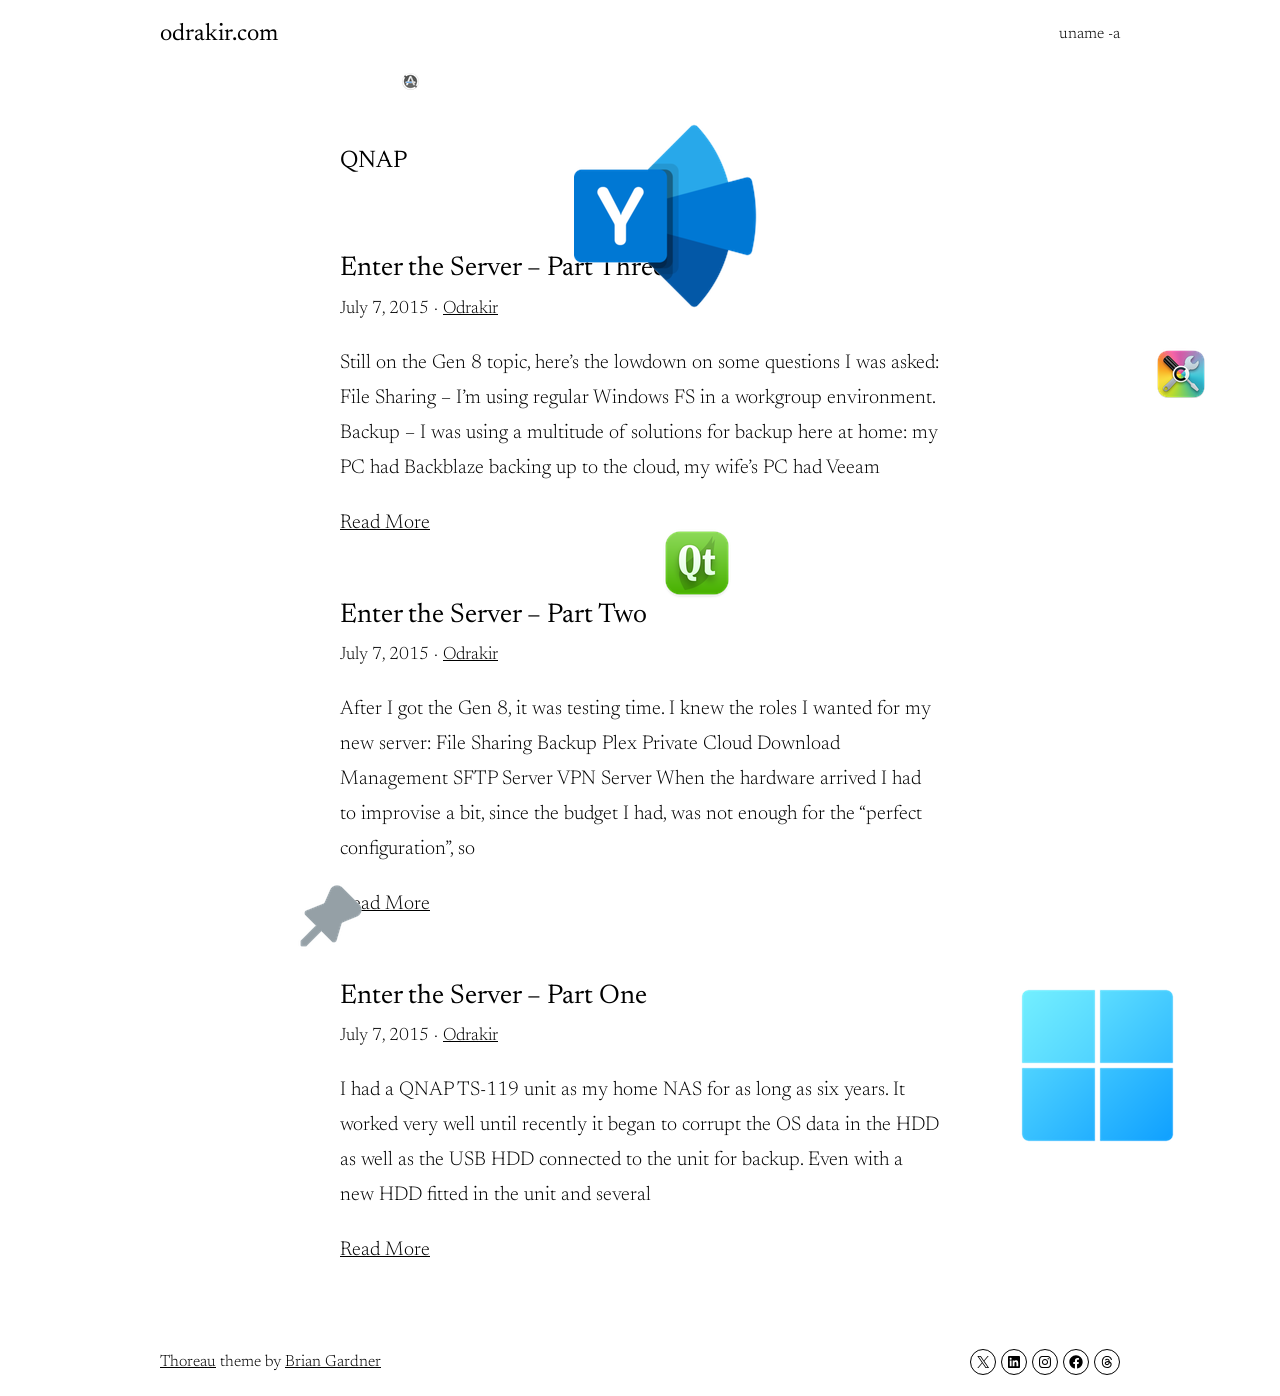 This screenshot has width=1280, height=1396. Describe the element at coordinates (1181, 374) in the screenshot. I see `open colorsync utility to manage color profiles` at that location.